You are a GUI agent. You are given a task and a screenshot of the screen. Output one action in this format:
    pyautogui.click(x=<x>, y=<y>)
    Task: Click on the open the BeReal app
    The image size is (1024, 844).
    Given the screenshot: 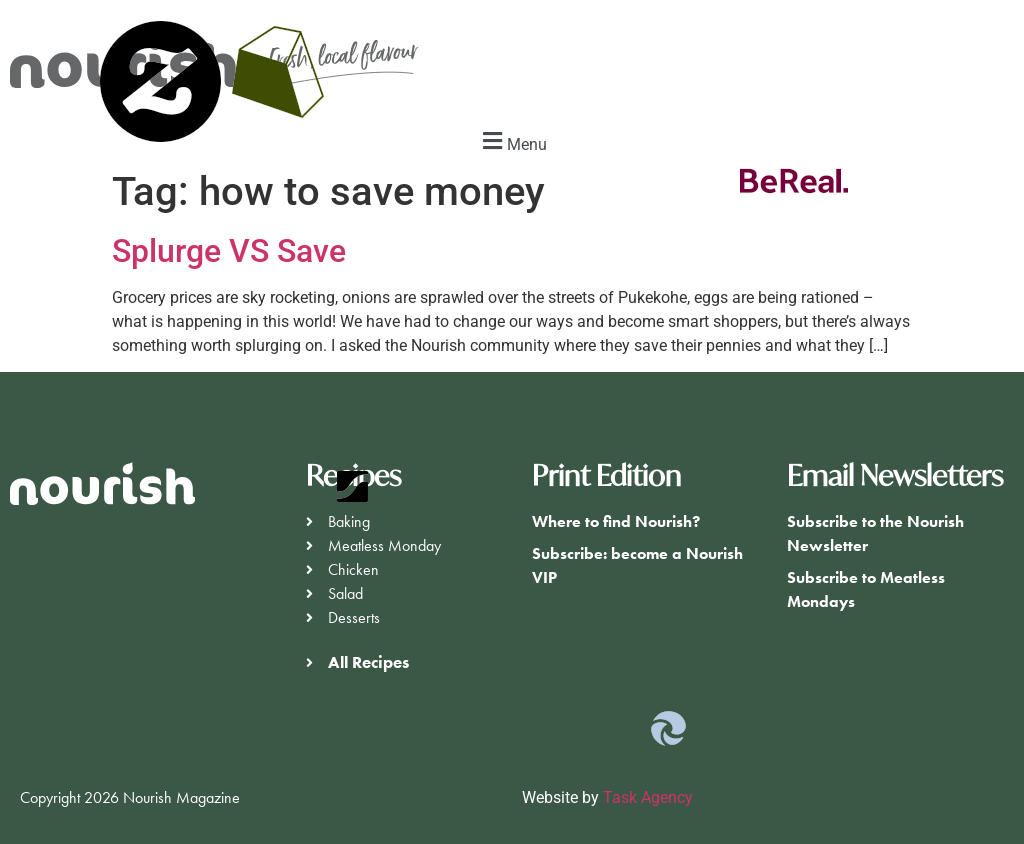 What is the action you would take?
    pyautogui.click(x=794, y=181)
    